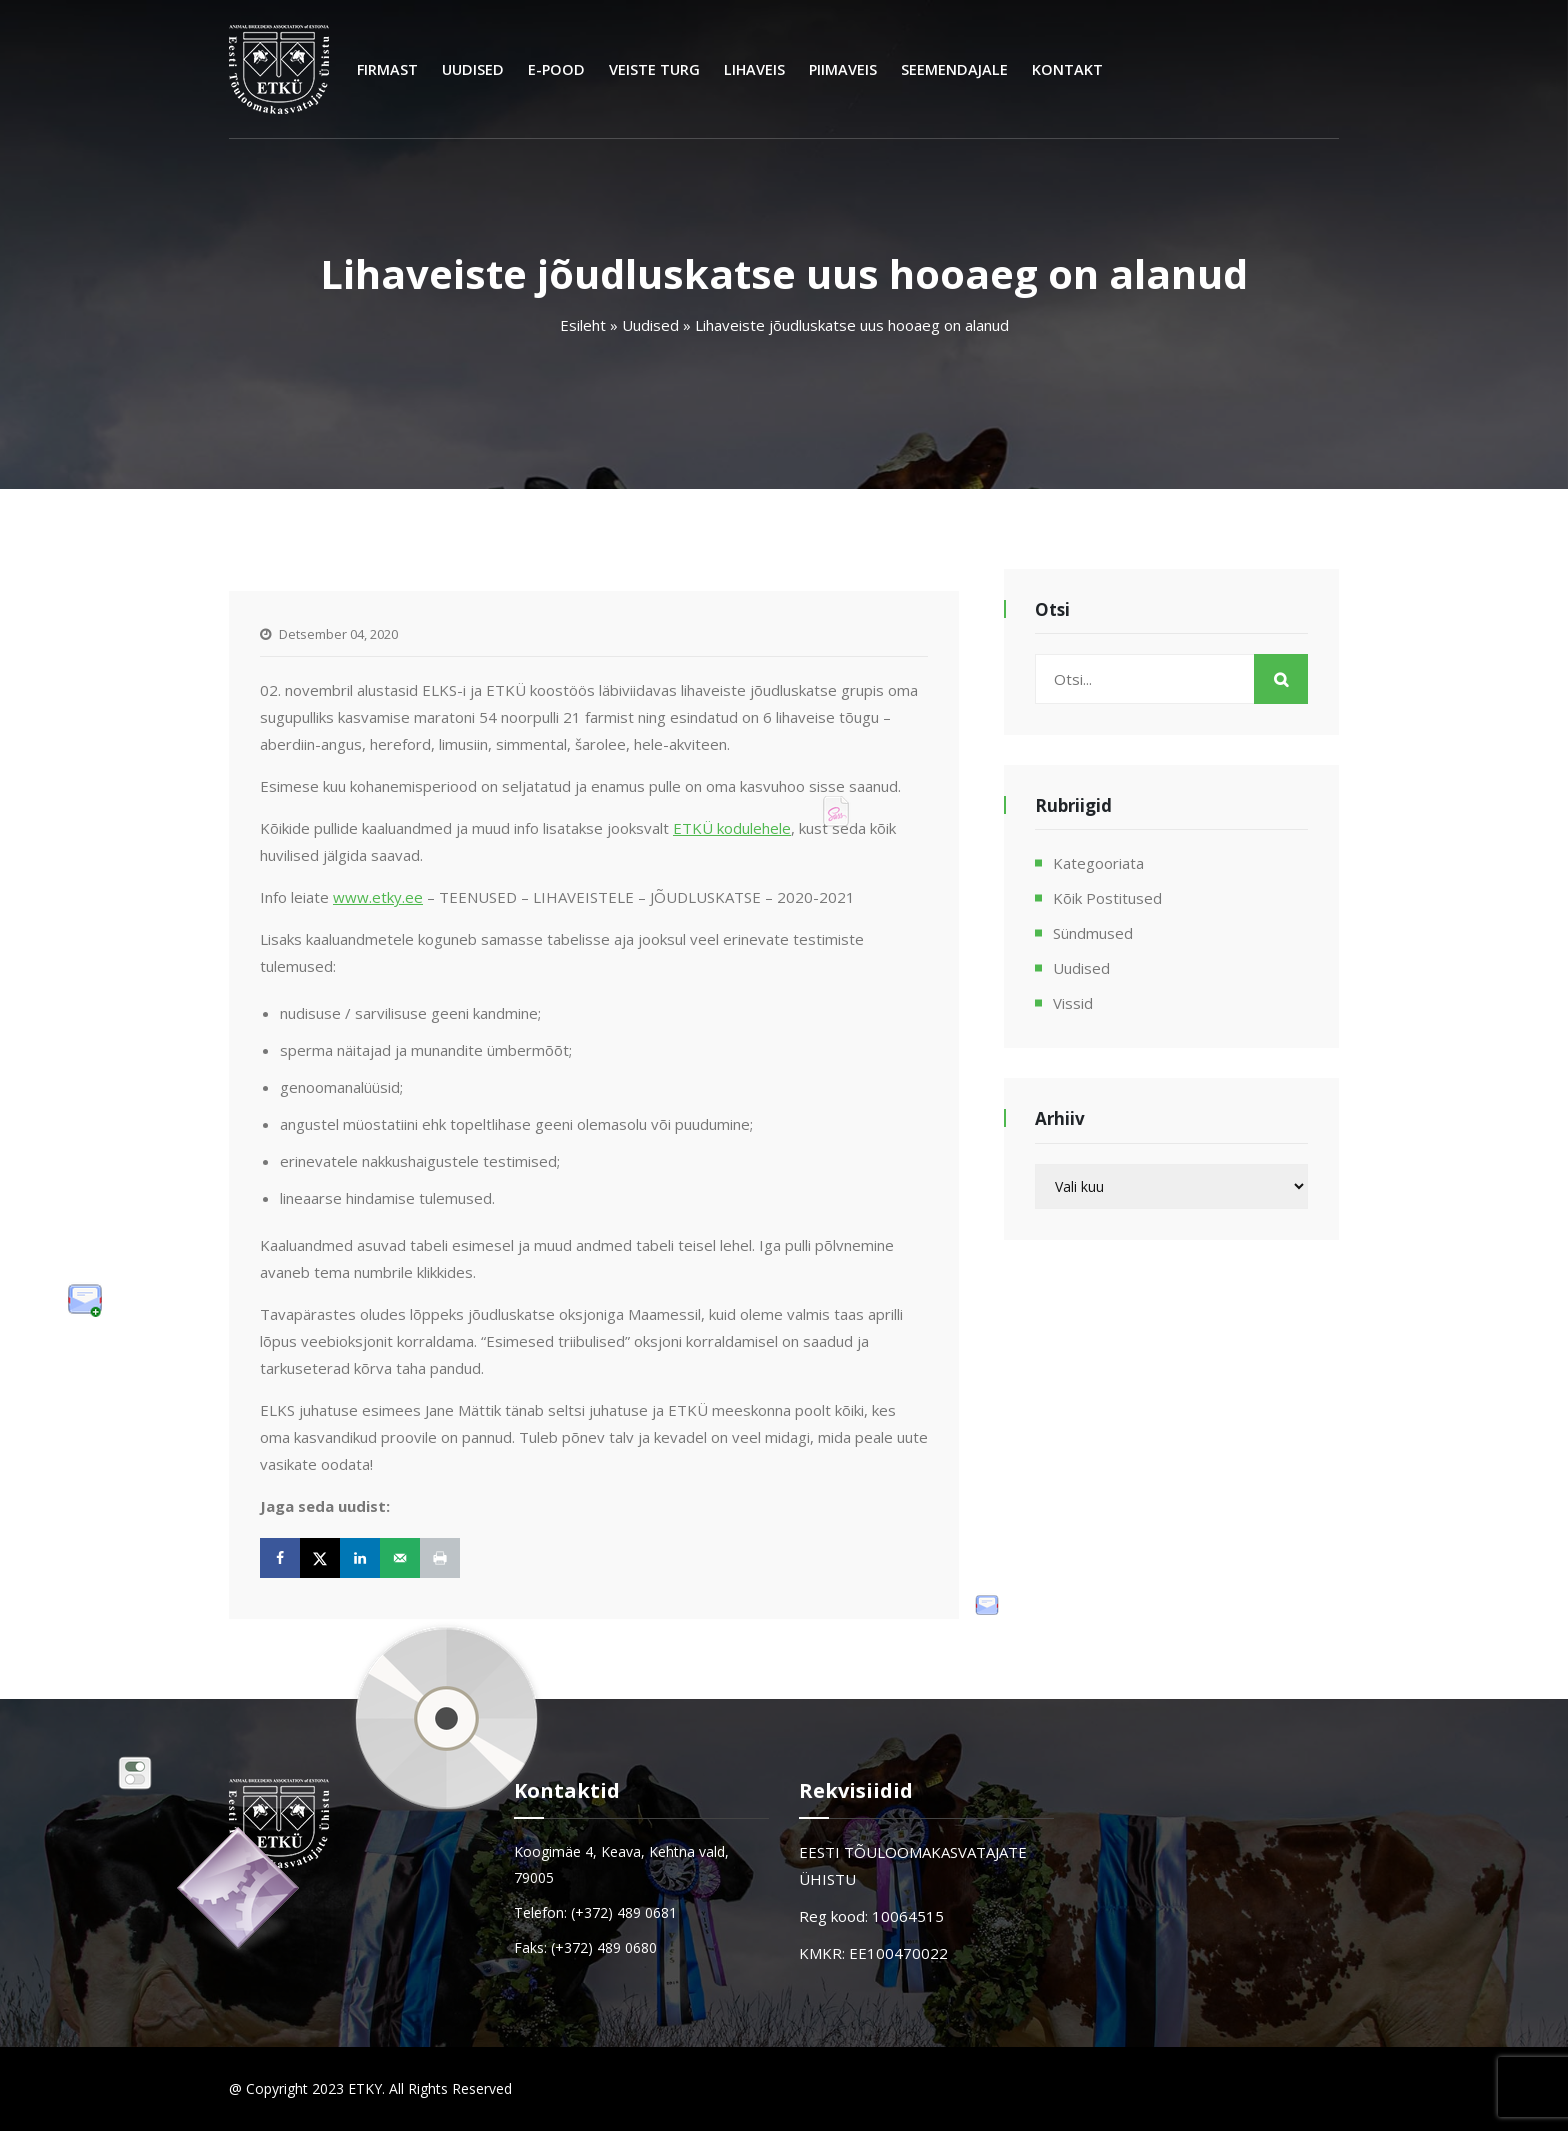 The width and height of the screenshot is (1568, 2131). What do you see at coordinates (836, 811) in the screenshot?
I see `indicates a sass stylesheet file` at bounding box center [836, 811].